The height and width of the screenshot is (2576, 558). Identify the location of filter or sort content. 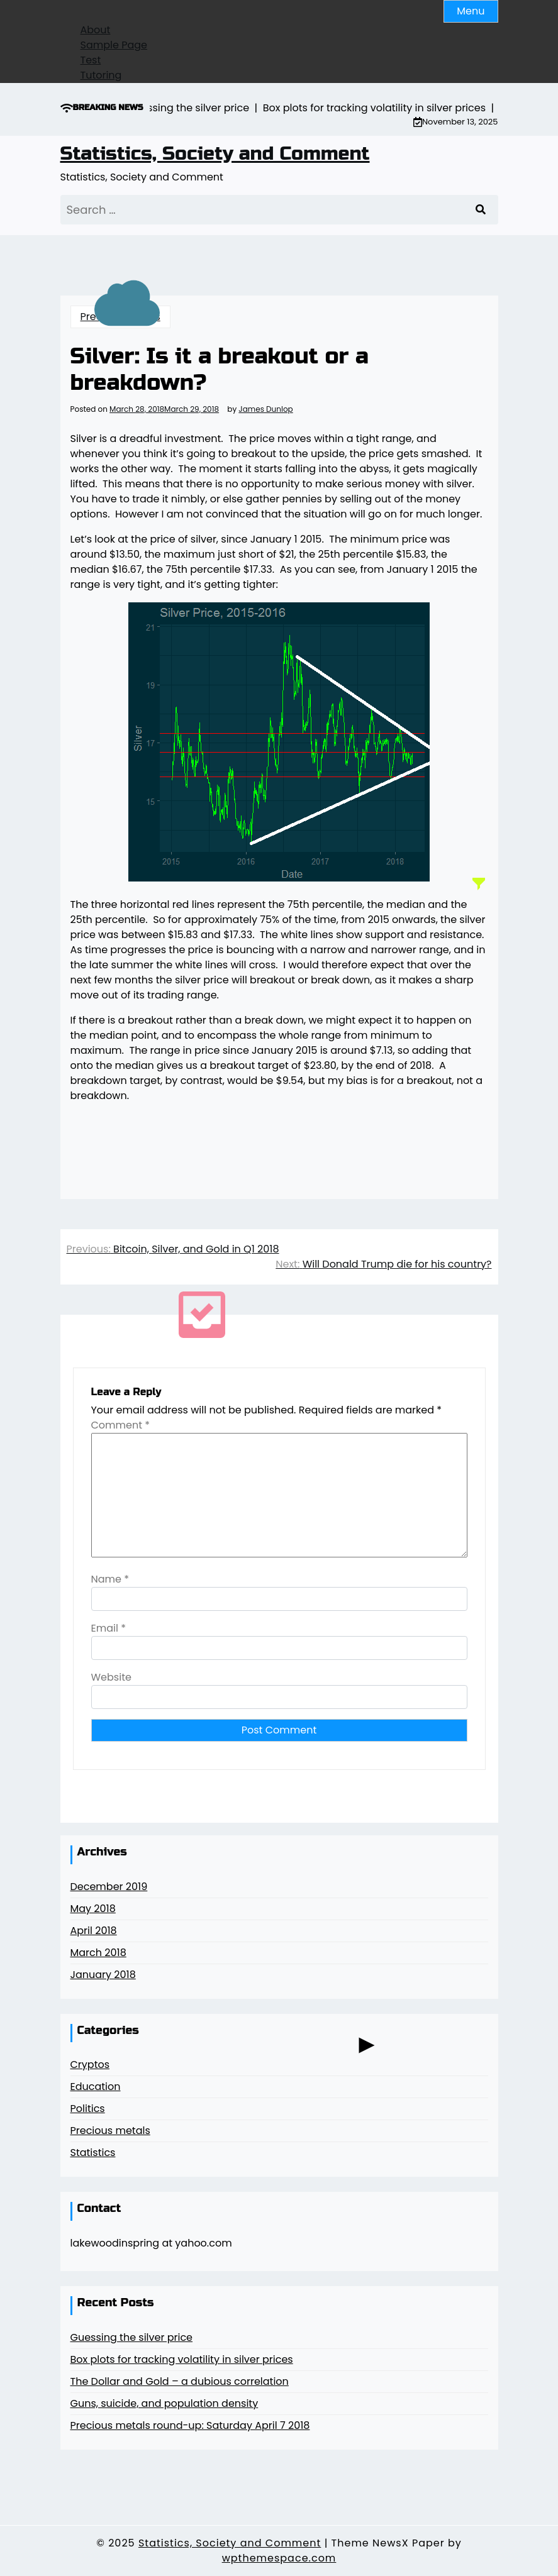
(479, 884).